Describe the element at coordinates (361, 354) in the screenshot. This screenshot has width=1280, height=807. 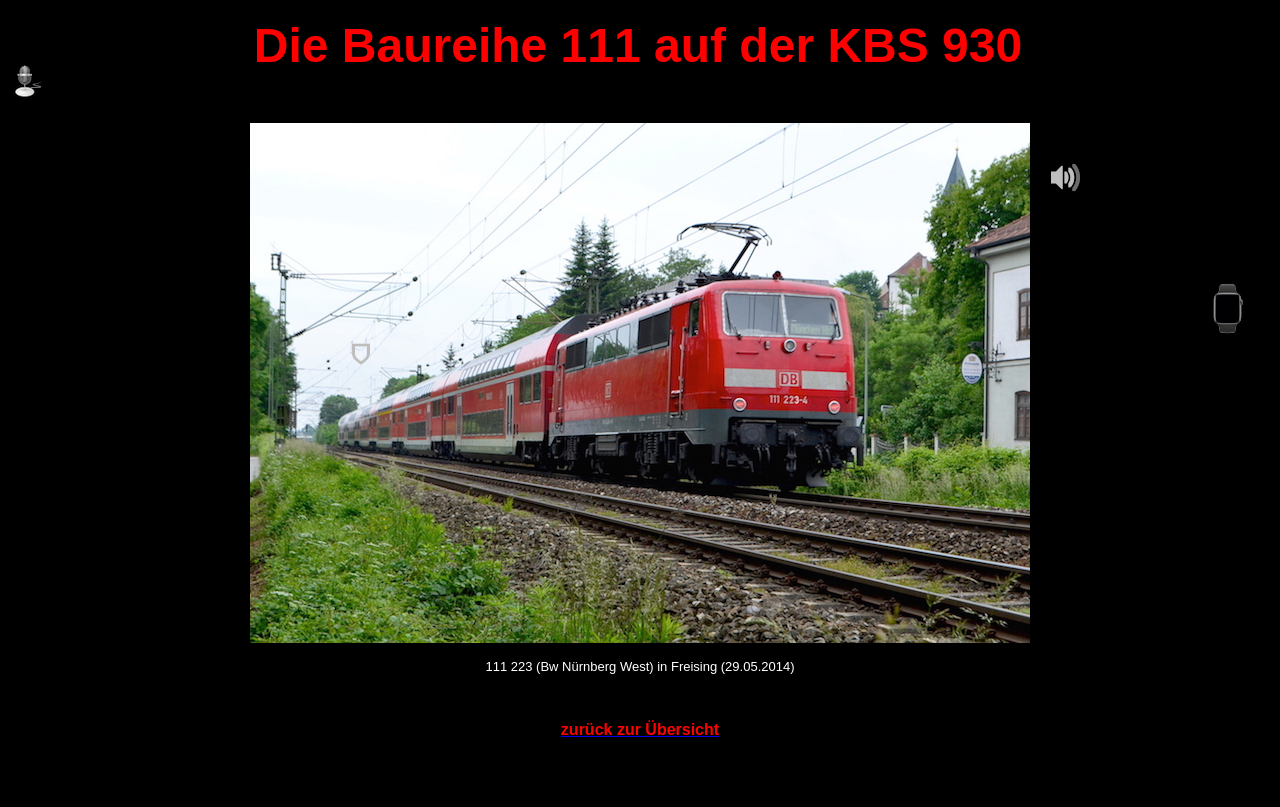
I see `indicates low security status` at that location.